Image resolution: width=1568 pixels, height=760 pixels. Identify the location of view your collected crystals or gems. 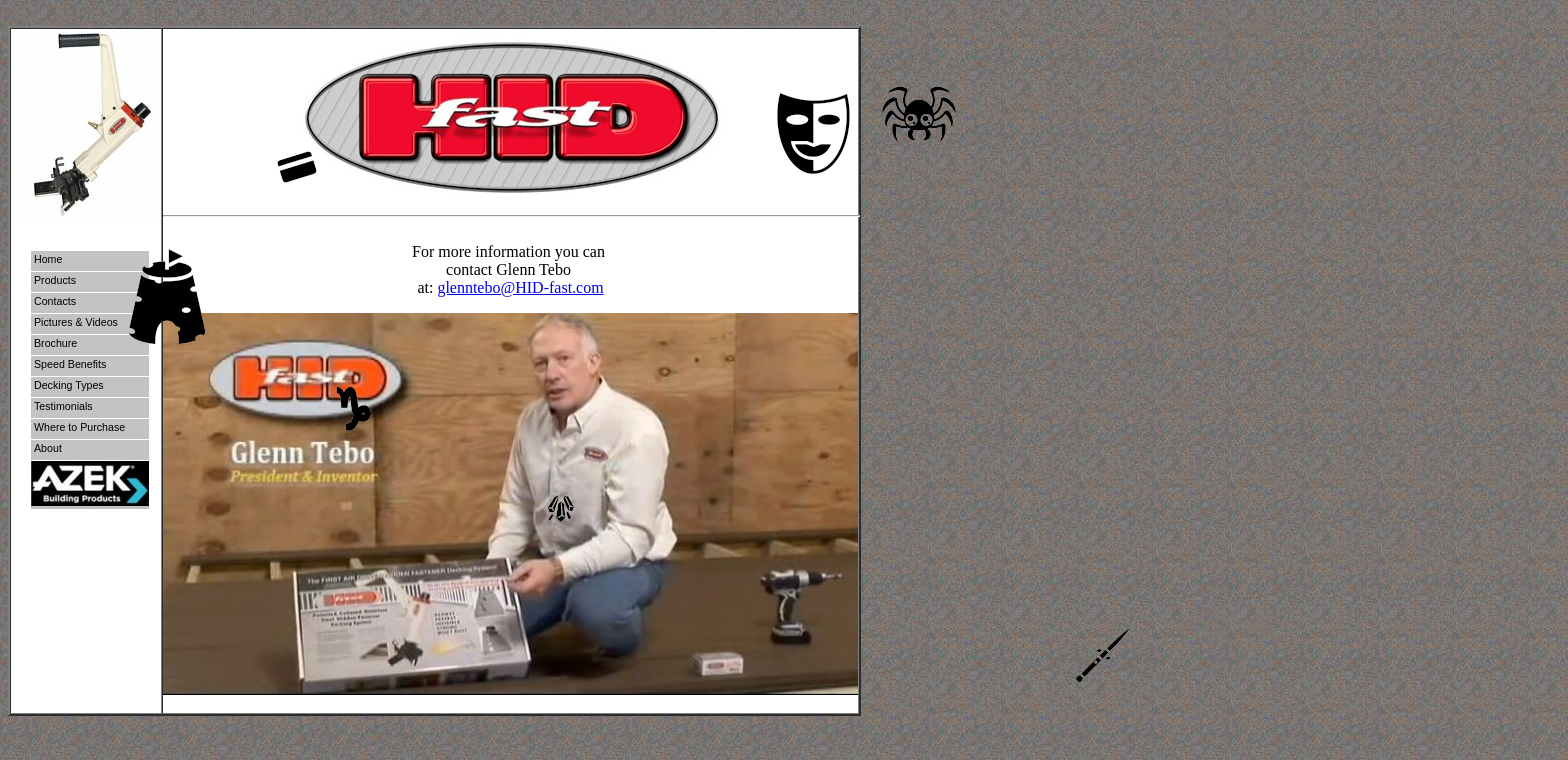
(561, 509).